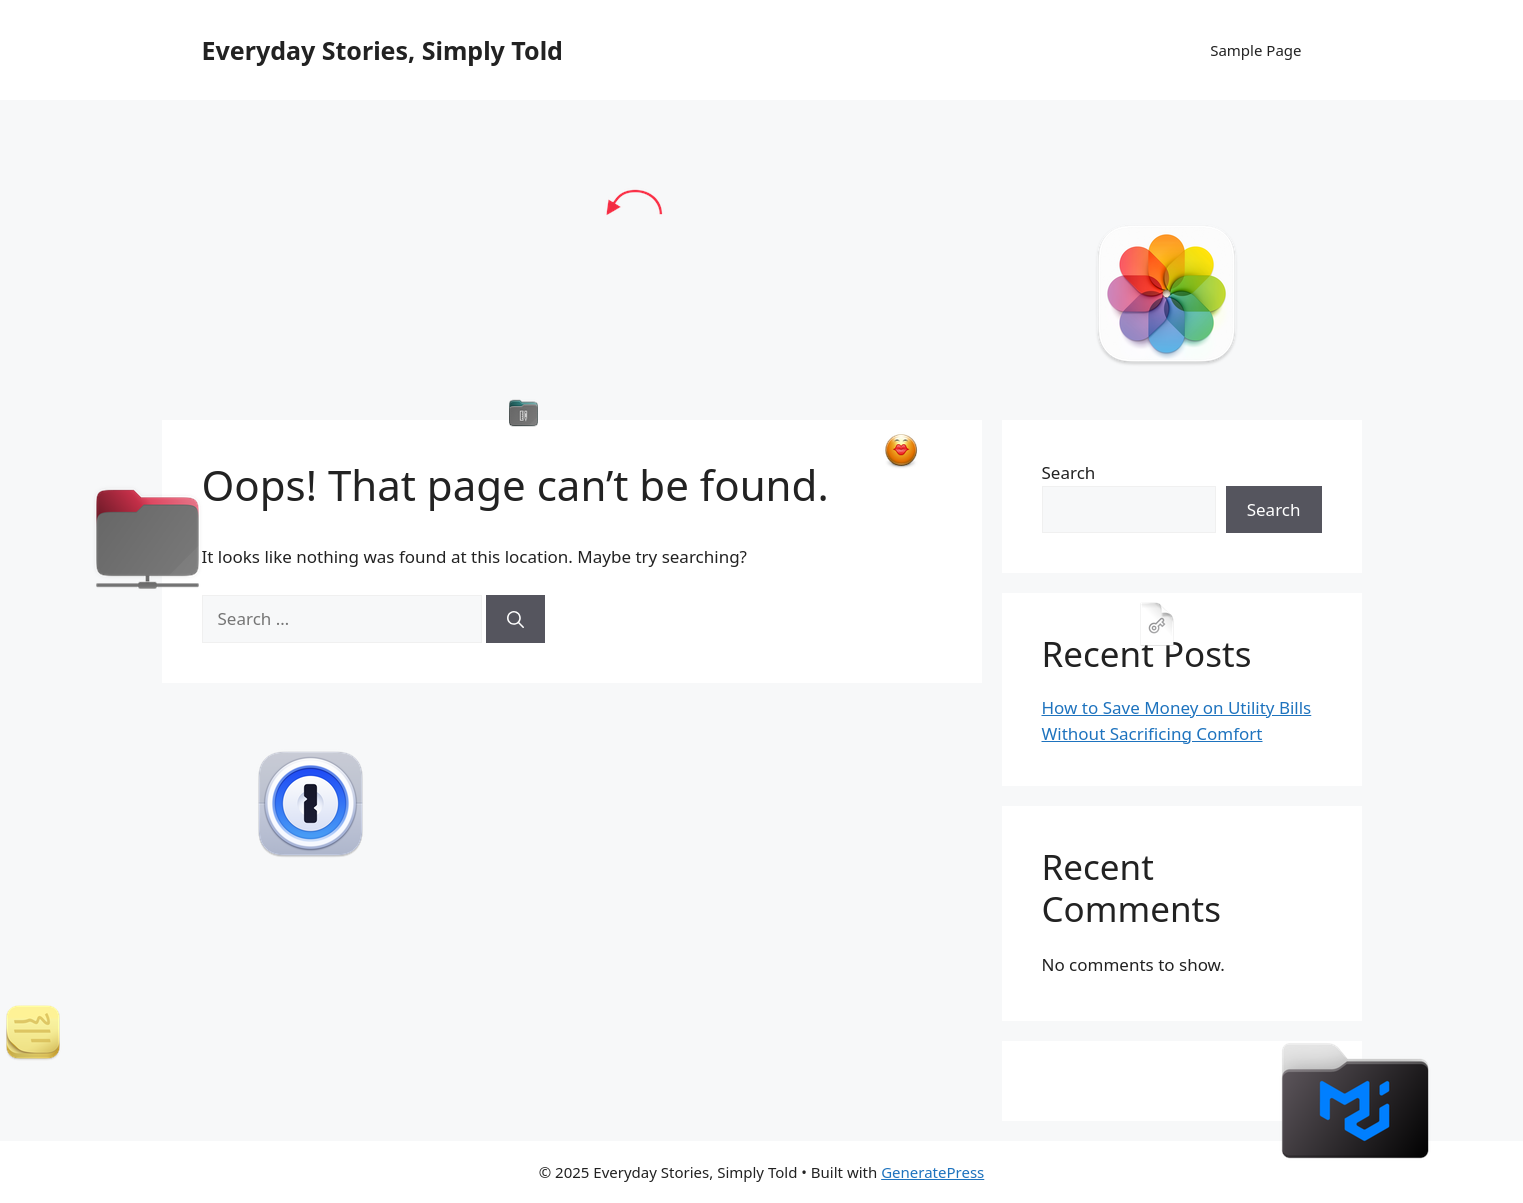 The height and width of the screenshot is (1203, 1523). What do you see at coordinates (901, 450) in the screenshot?
I see `send a kiss emoji in chat` at bounding box center [901, 450].